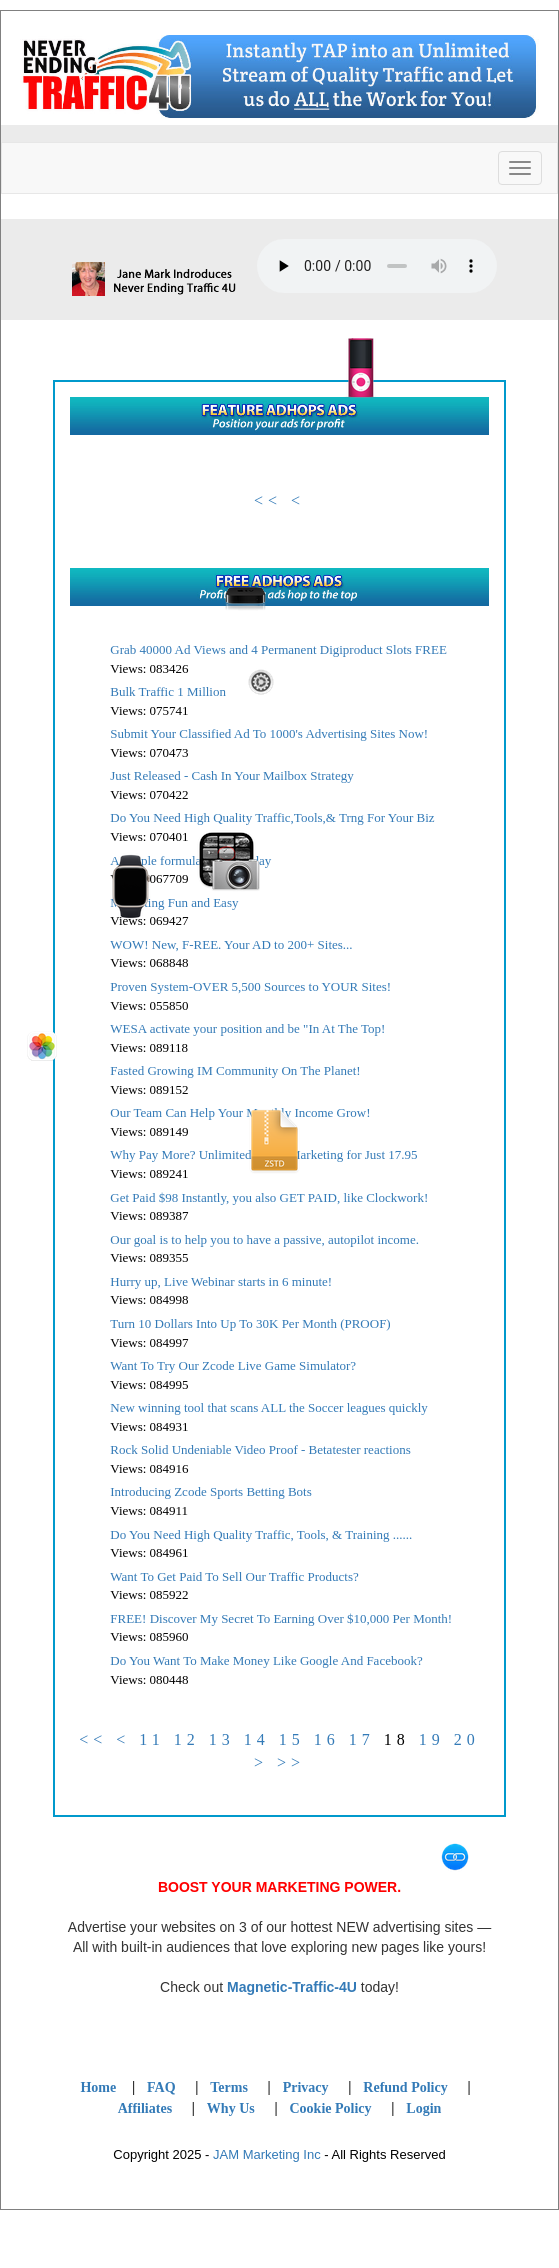 The width and height of the screenshot is (559, 2268). I want to click on open image capture to import photos from cameras or scanners, so click(226, 859).